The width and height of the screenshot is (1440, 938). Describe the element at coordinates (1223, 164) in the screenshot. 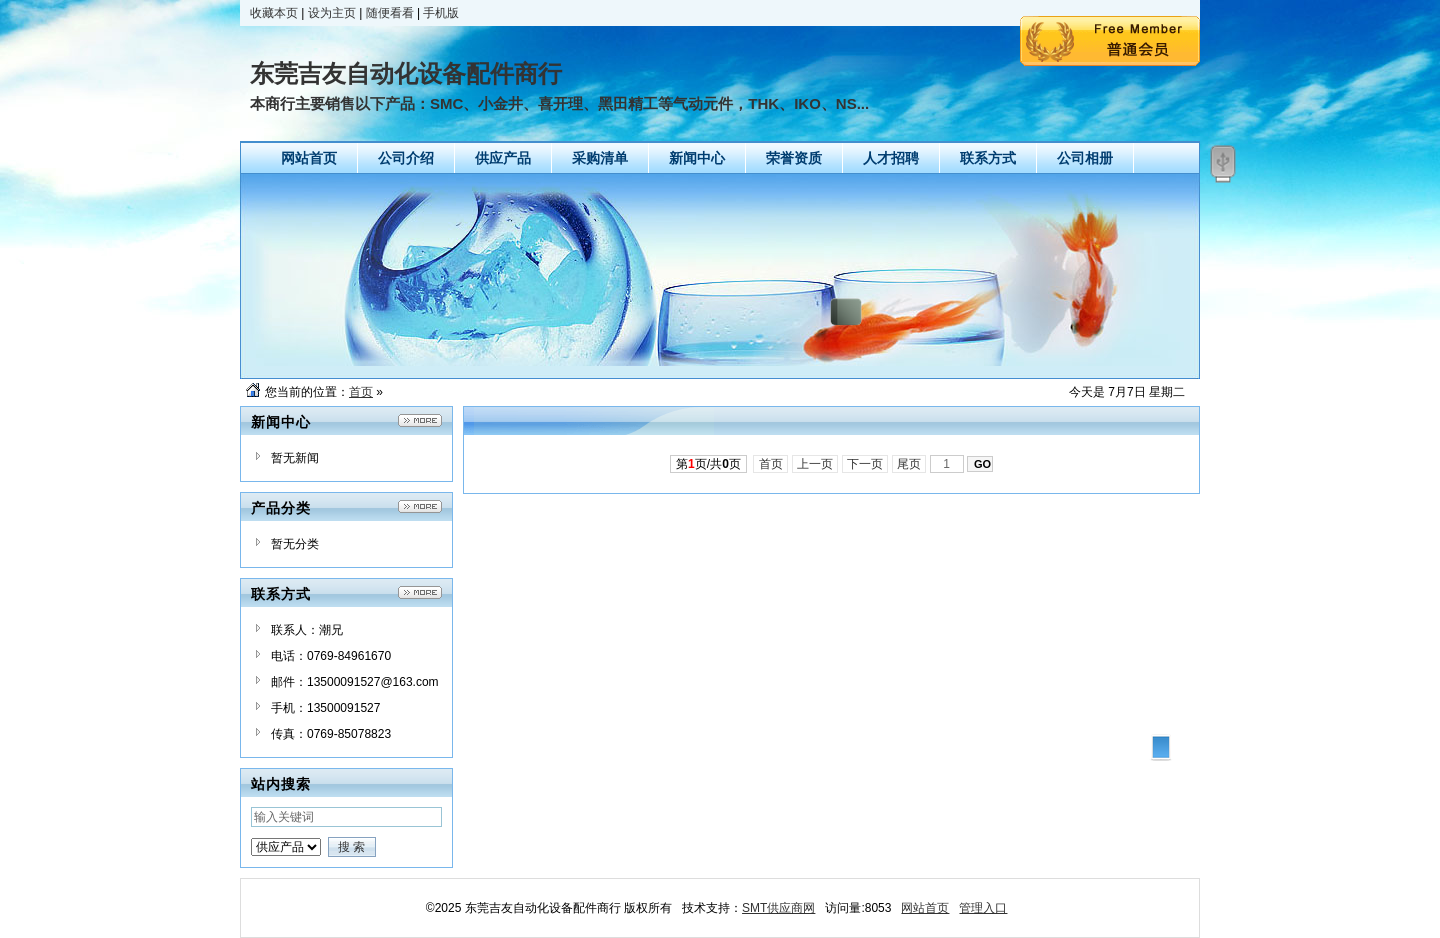

I see `eject removable USB storage device` at that location.